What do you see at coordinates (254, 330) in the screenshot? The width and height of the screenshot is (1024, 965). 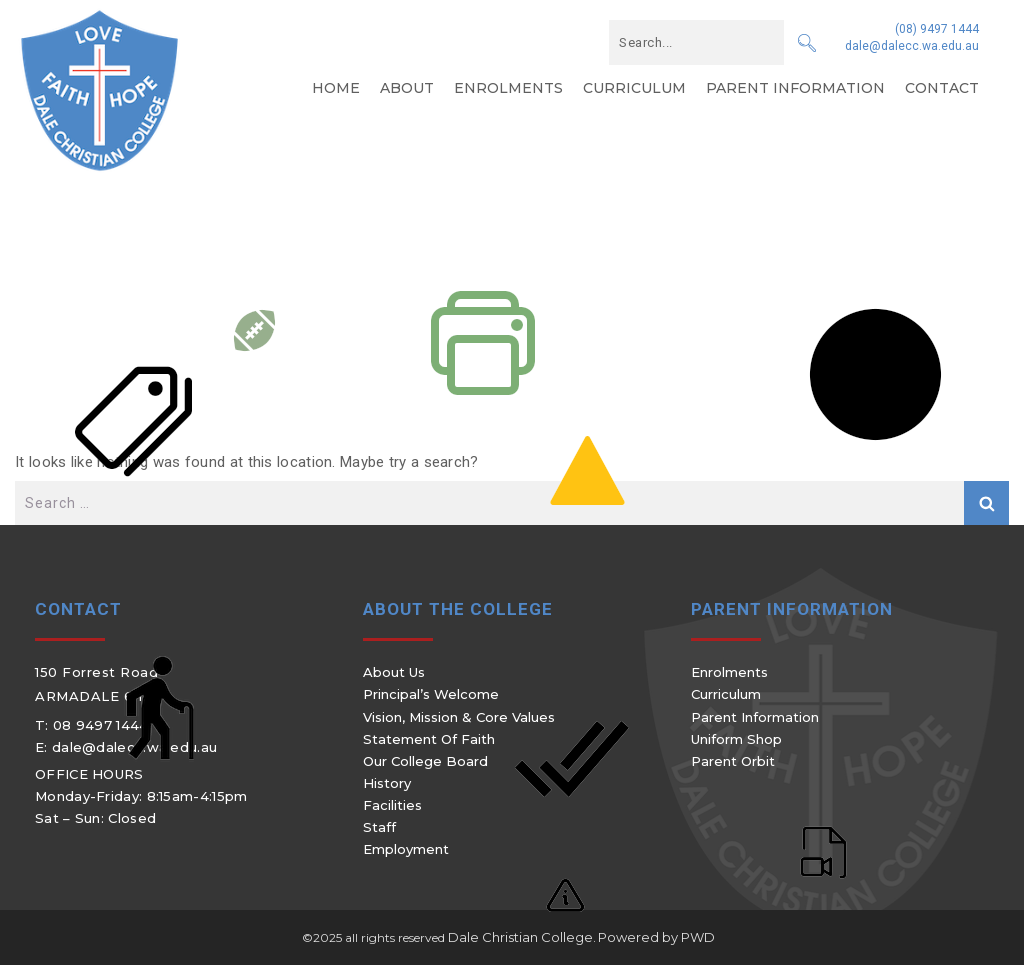 I see `view american football scores or content` at bounding box center [254, 330].